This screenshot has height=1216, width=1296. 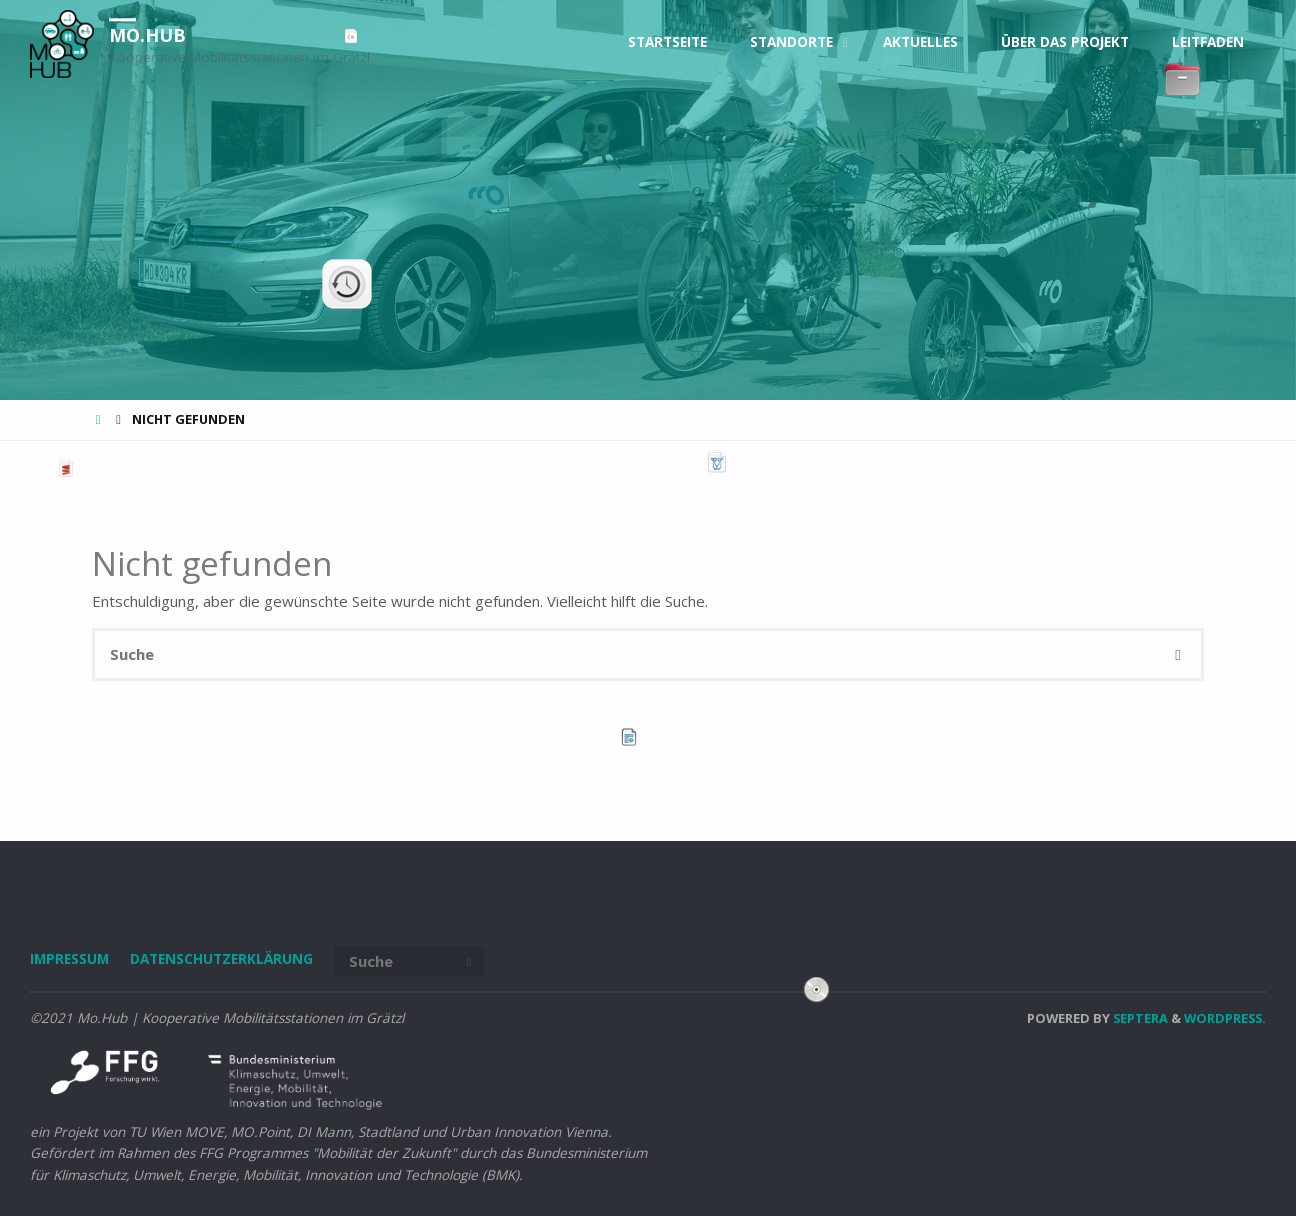 What do you see at coordinates (347, 284) in the screenshot?
I see `open déjà dup backup utility` at bounding box center [347, 284].